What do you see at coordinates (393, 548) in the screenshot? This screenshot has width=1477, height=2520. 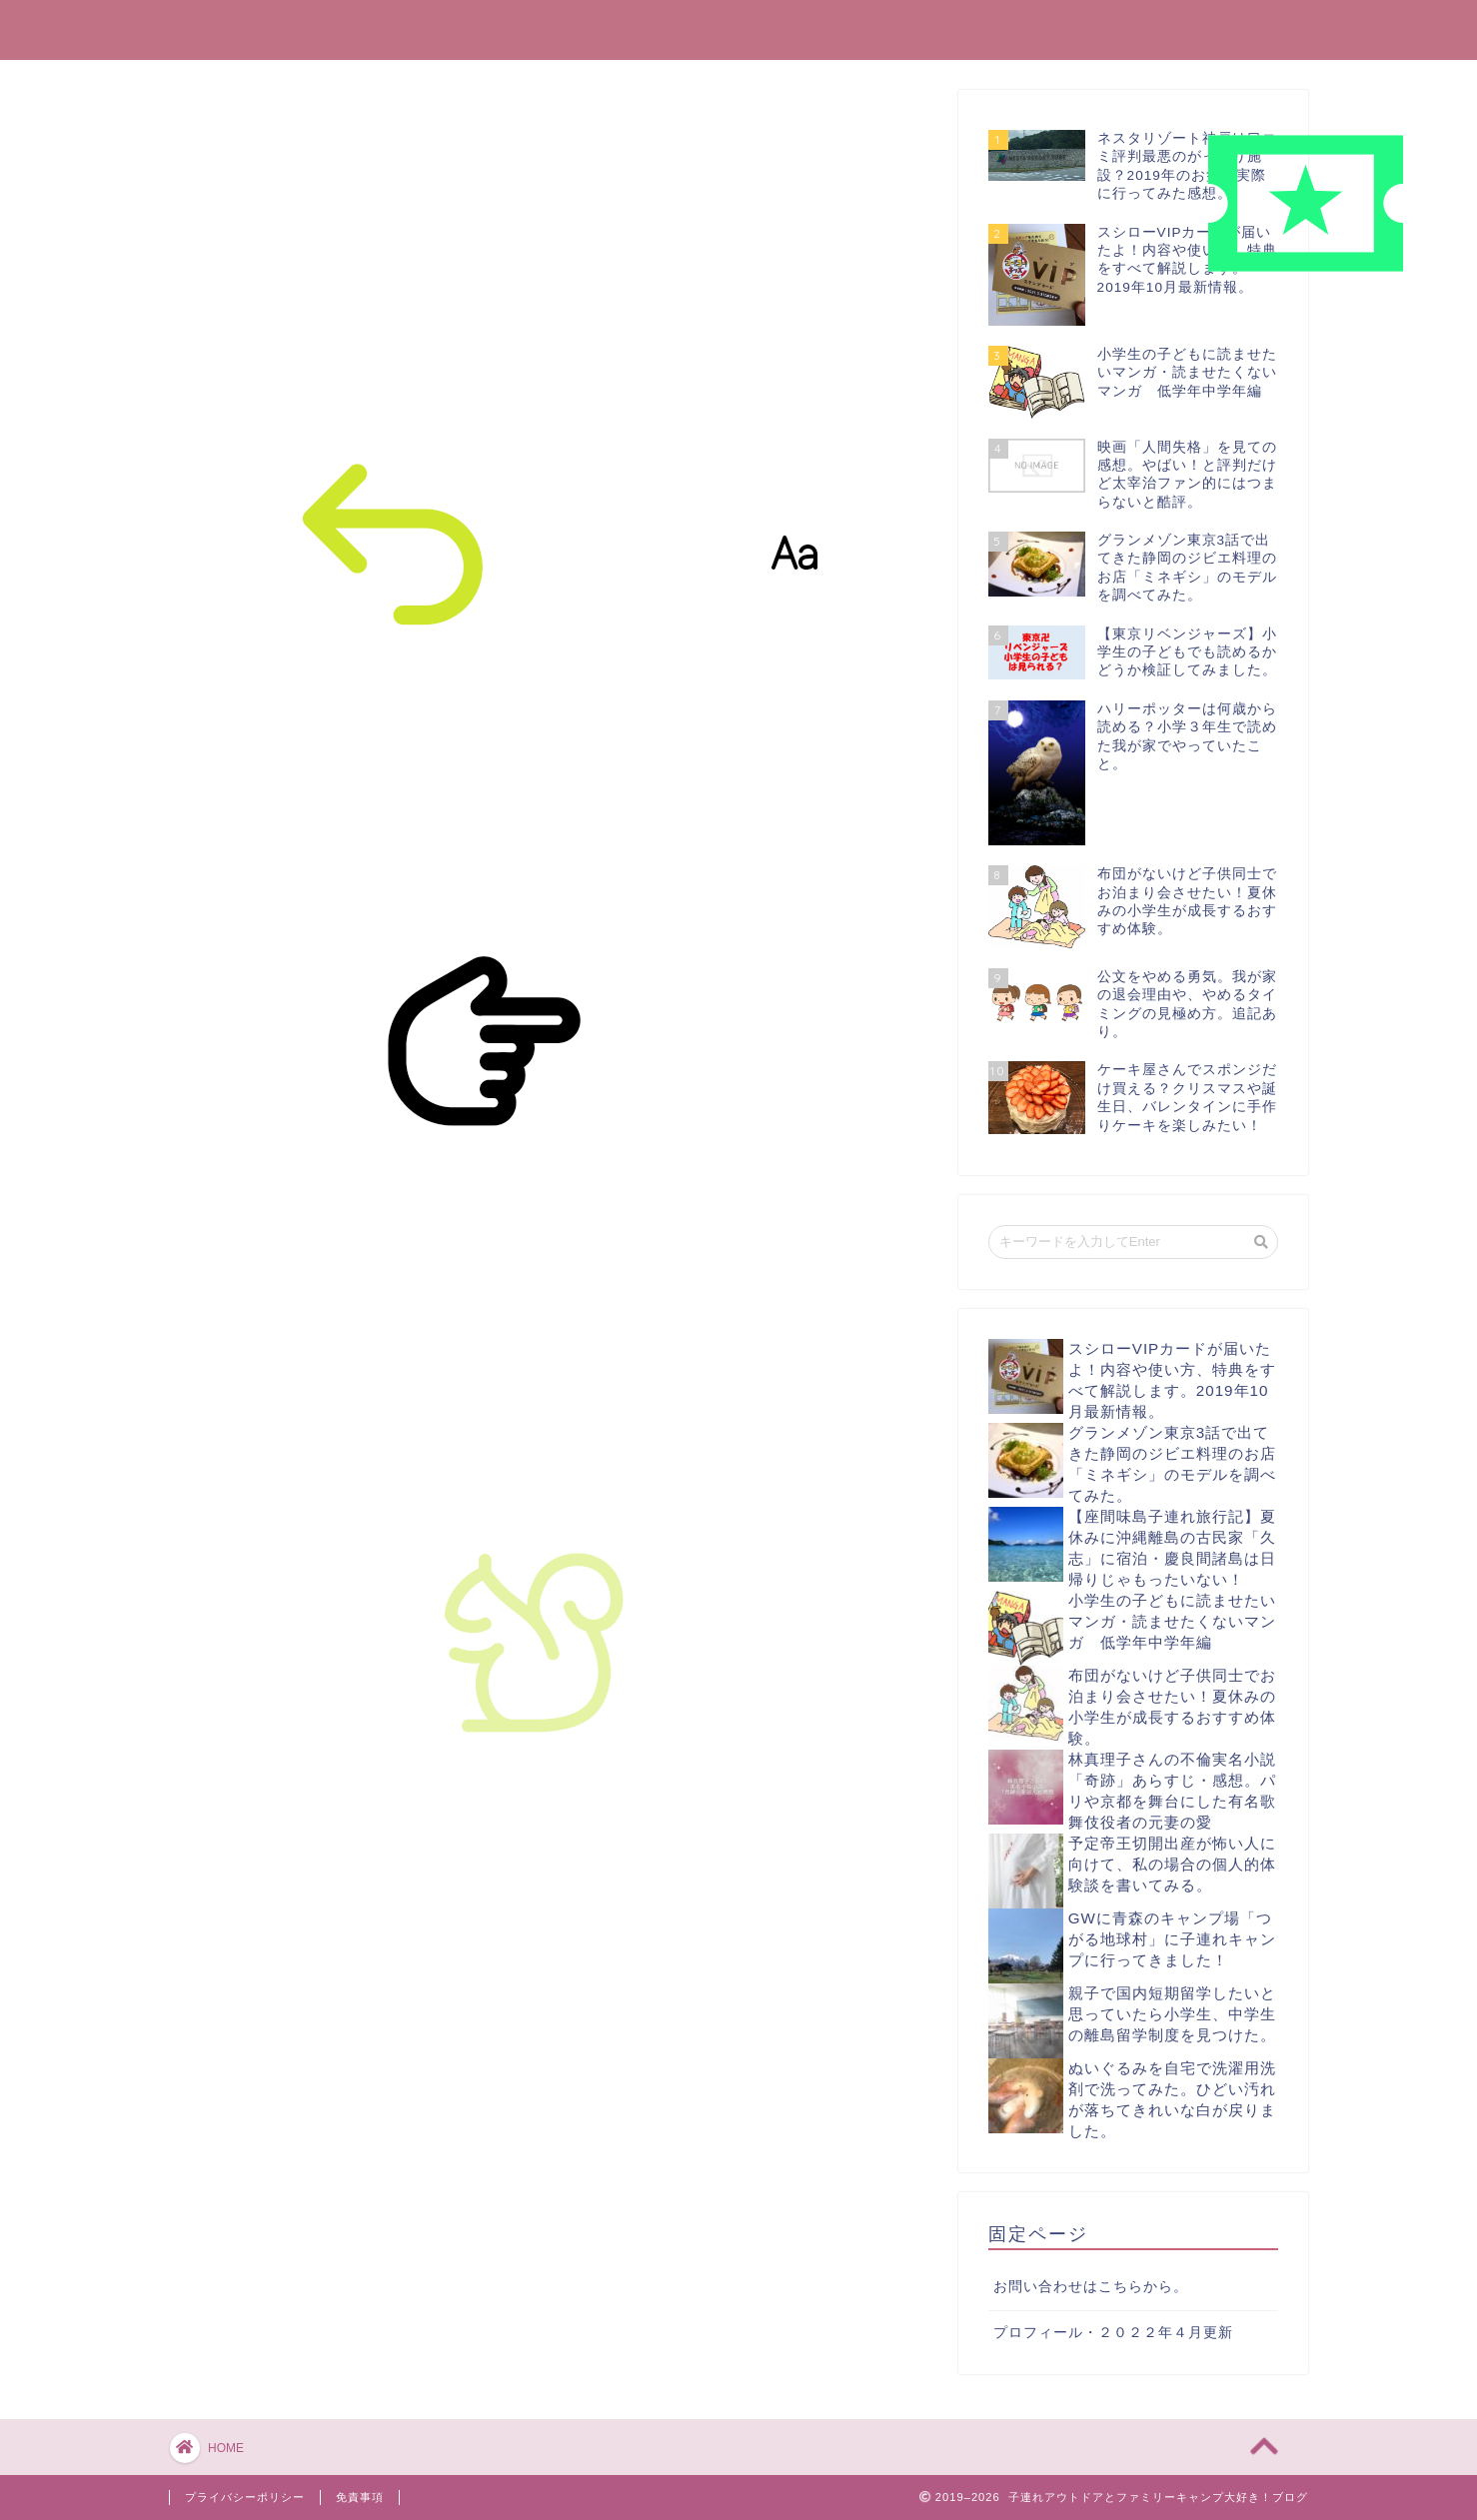 I see `undo the last action` at bounding box center [393, 548].